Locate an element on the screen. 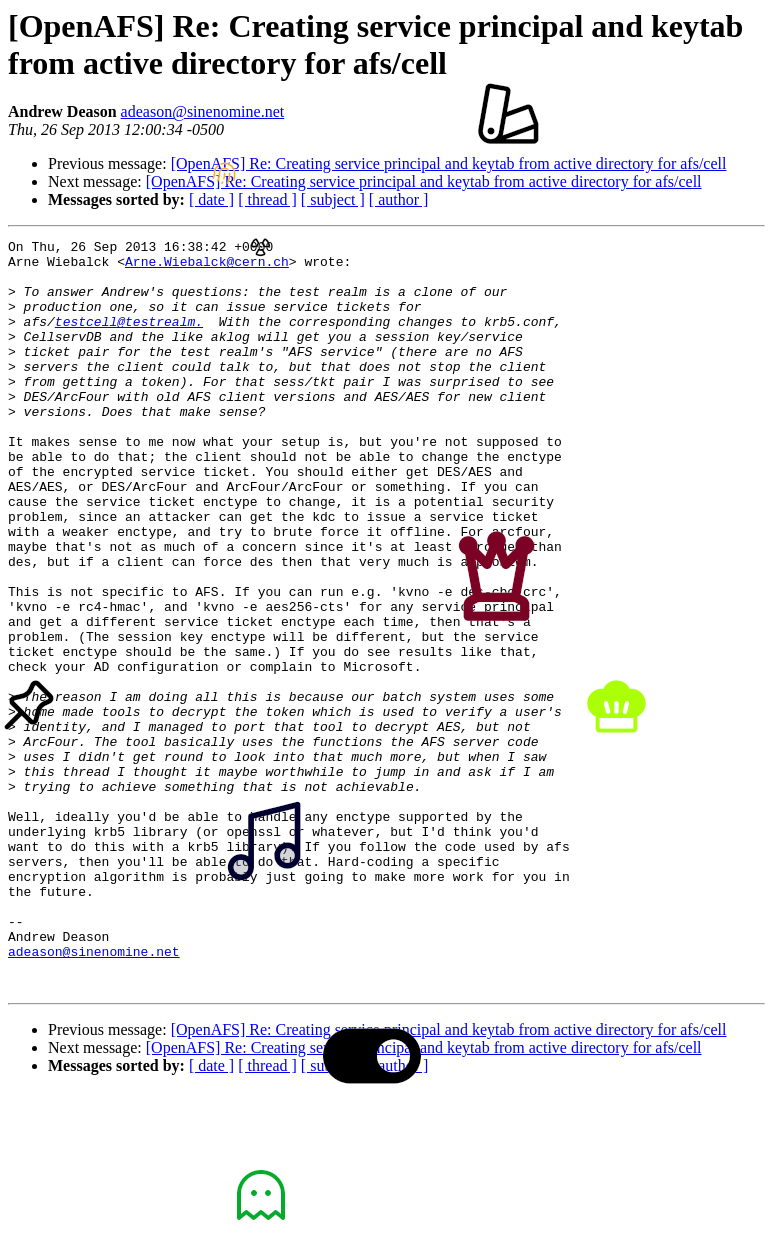 Image resolution: width=773 pixels, height=1241 pixels. enable ghost mode or incognito browsing is located at coordinates (261, 1196).